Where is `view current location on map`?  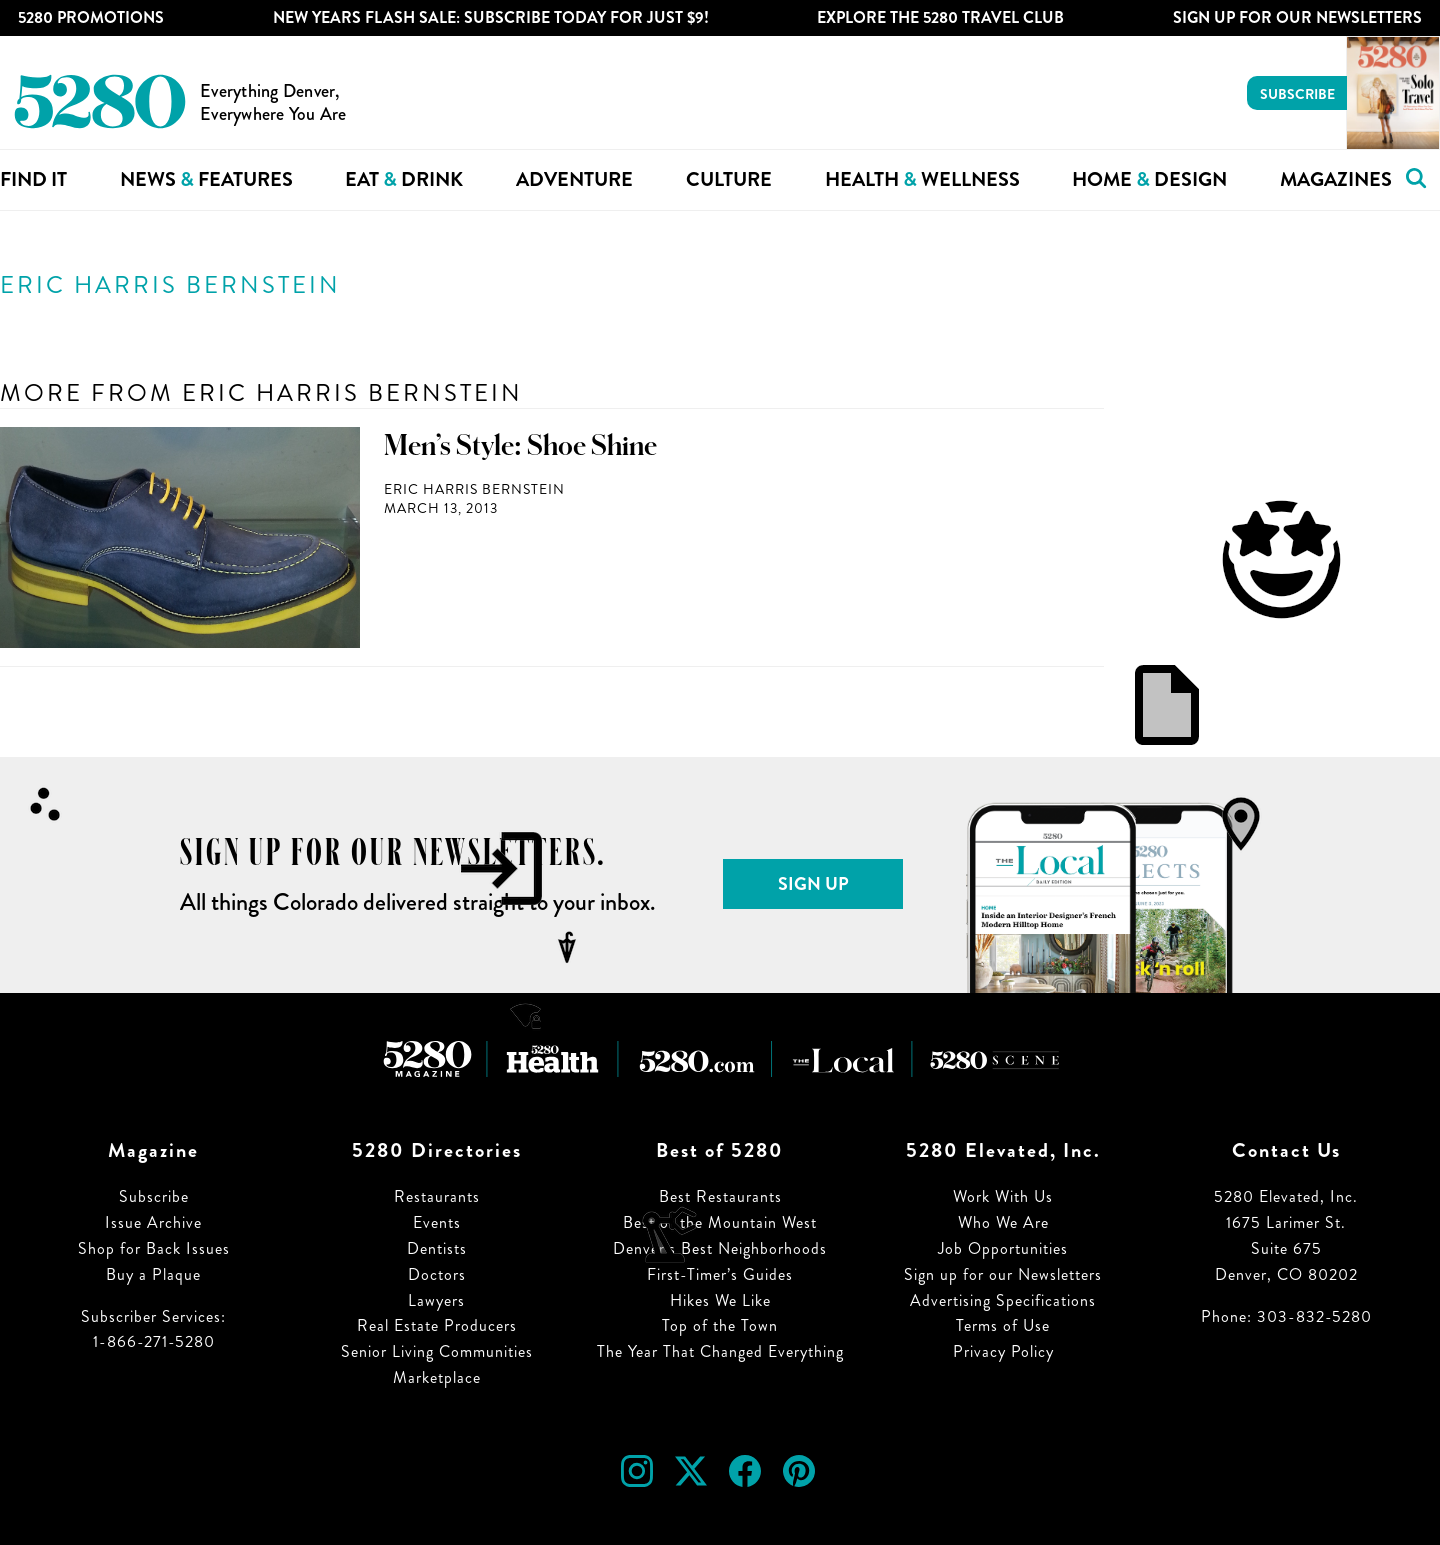 view current location on map is located at coordinates (1241, 824).